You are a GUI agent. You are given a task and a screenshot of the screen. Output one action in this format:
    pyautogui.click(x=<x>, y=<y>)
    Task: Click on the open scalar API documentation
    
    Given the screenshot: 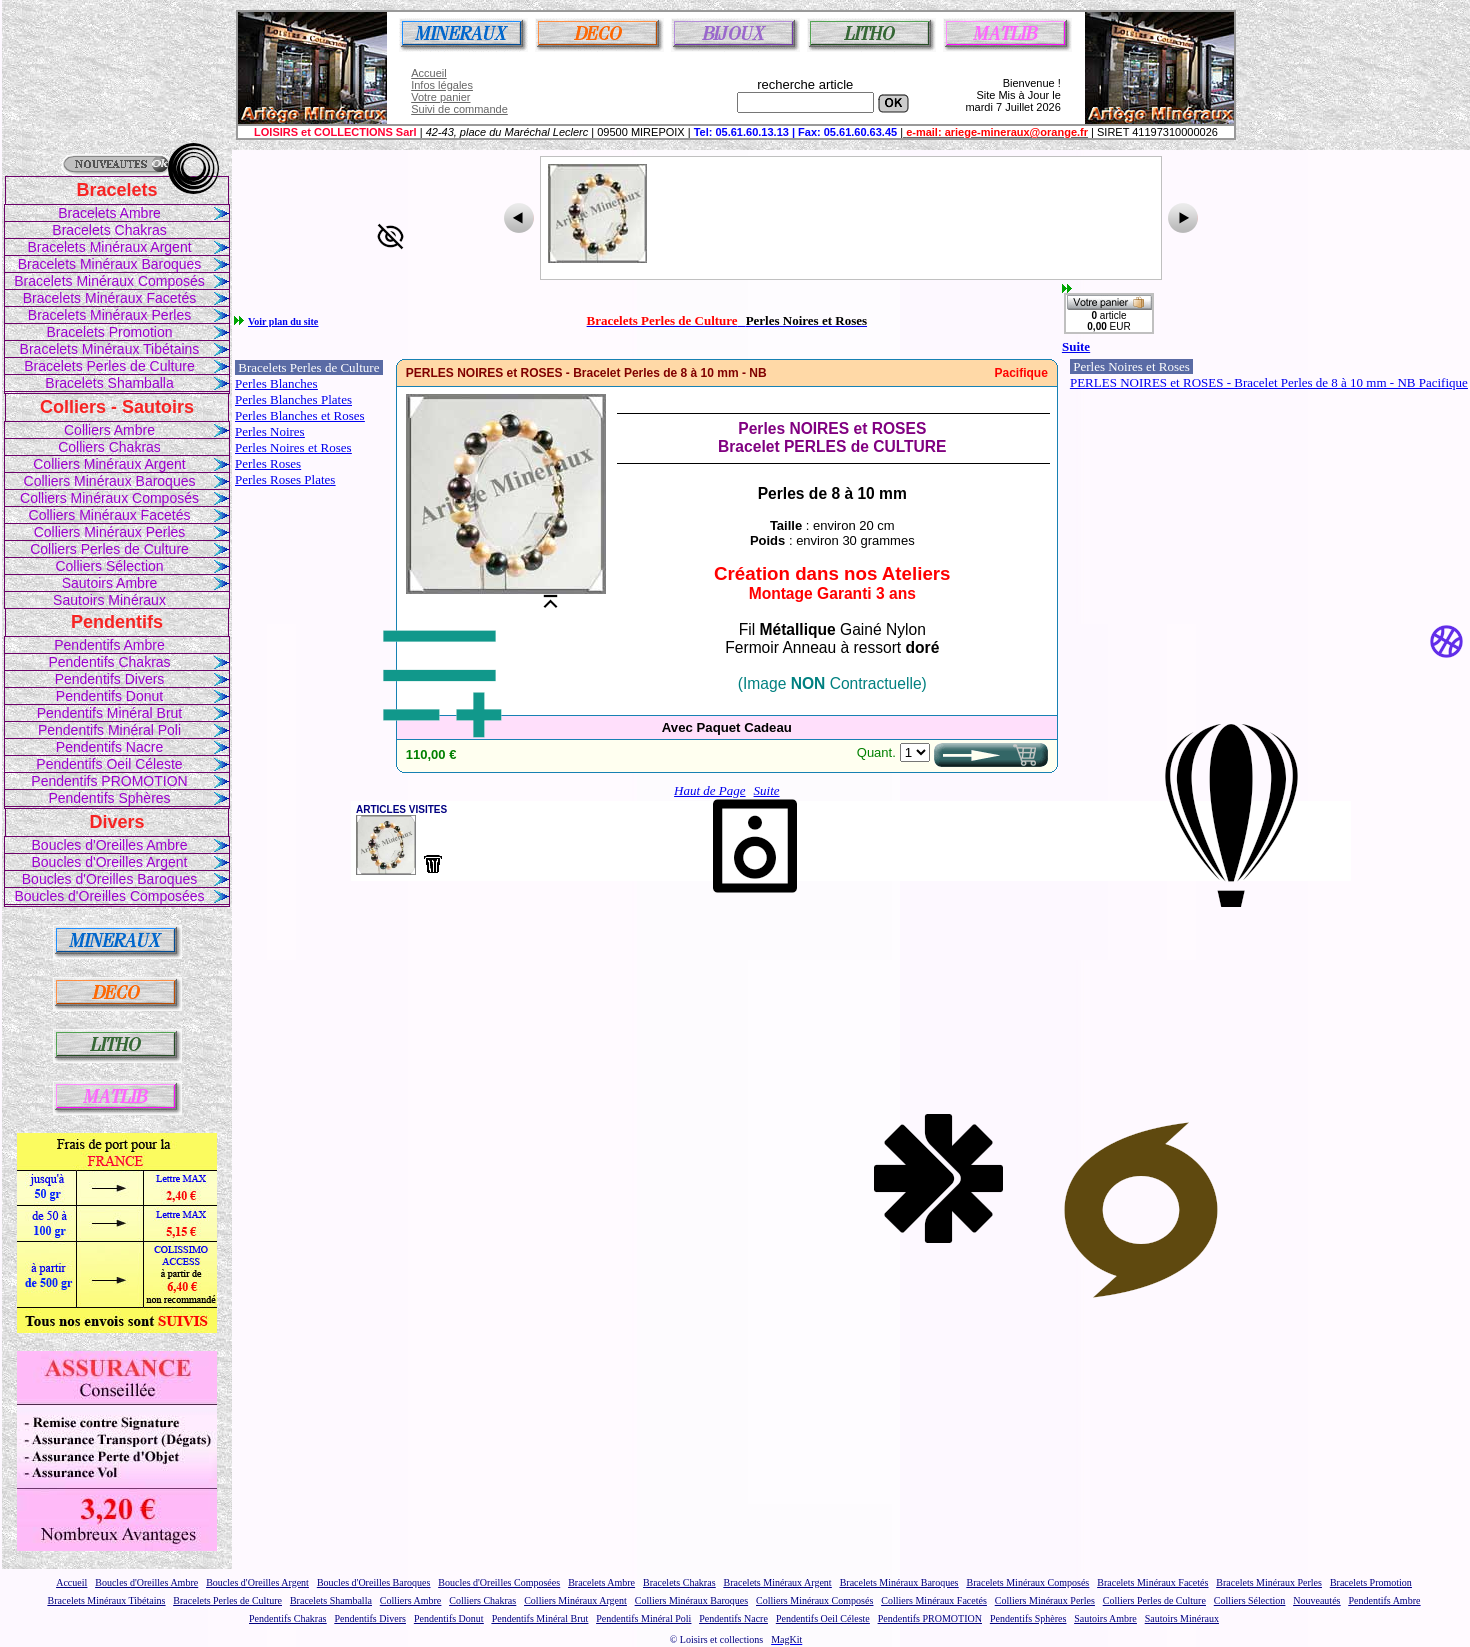 What is the action you would take?
    pyautogui.click(x=938, y=1178)
    